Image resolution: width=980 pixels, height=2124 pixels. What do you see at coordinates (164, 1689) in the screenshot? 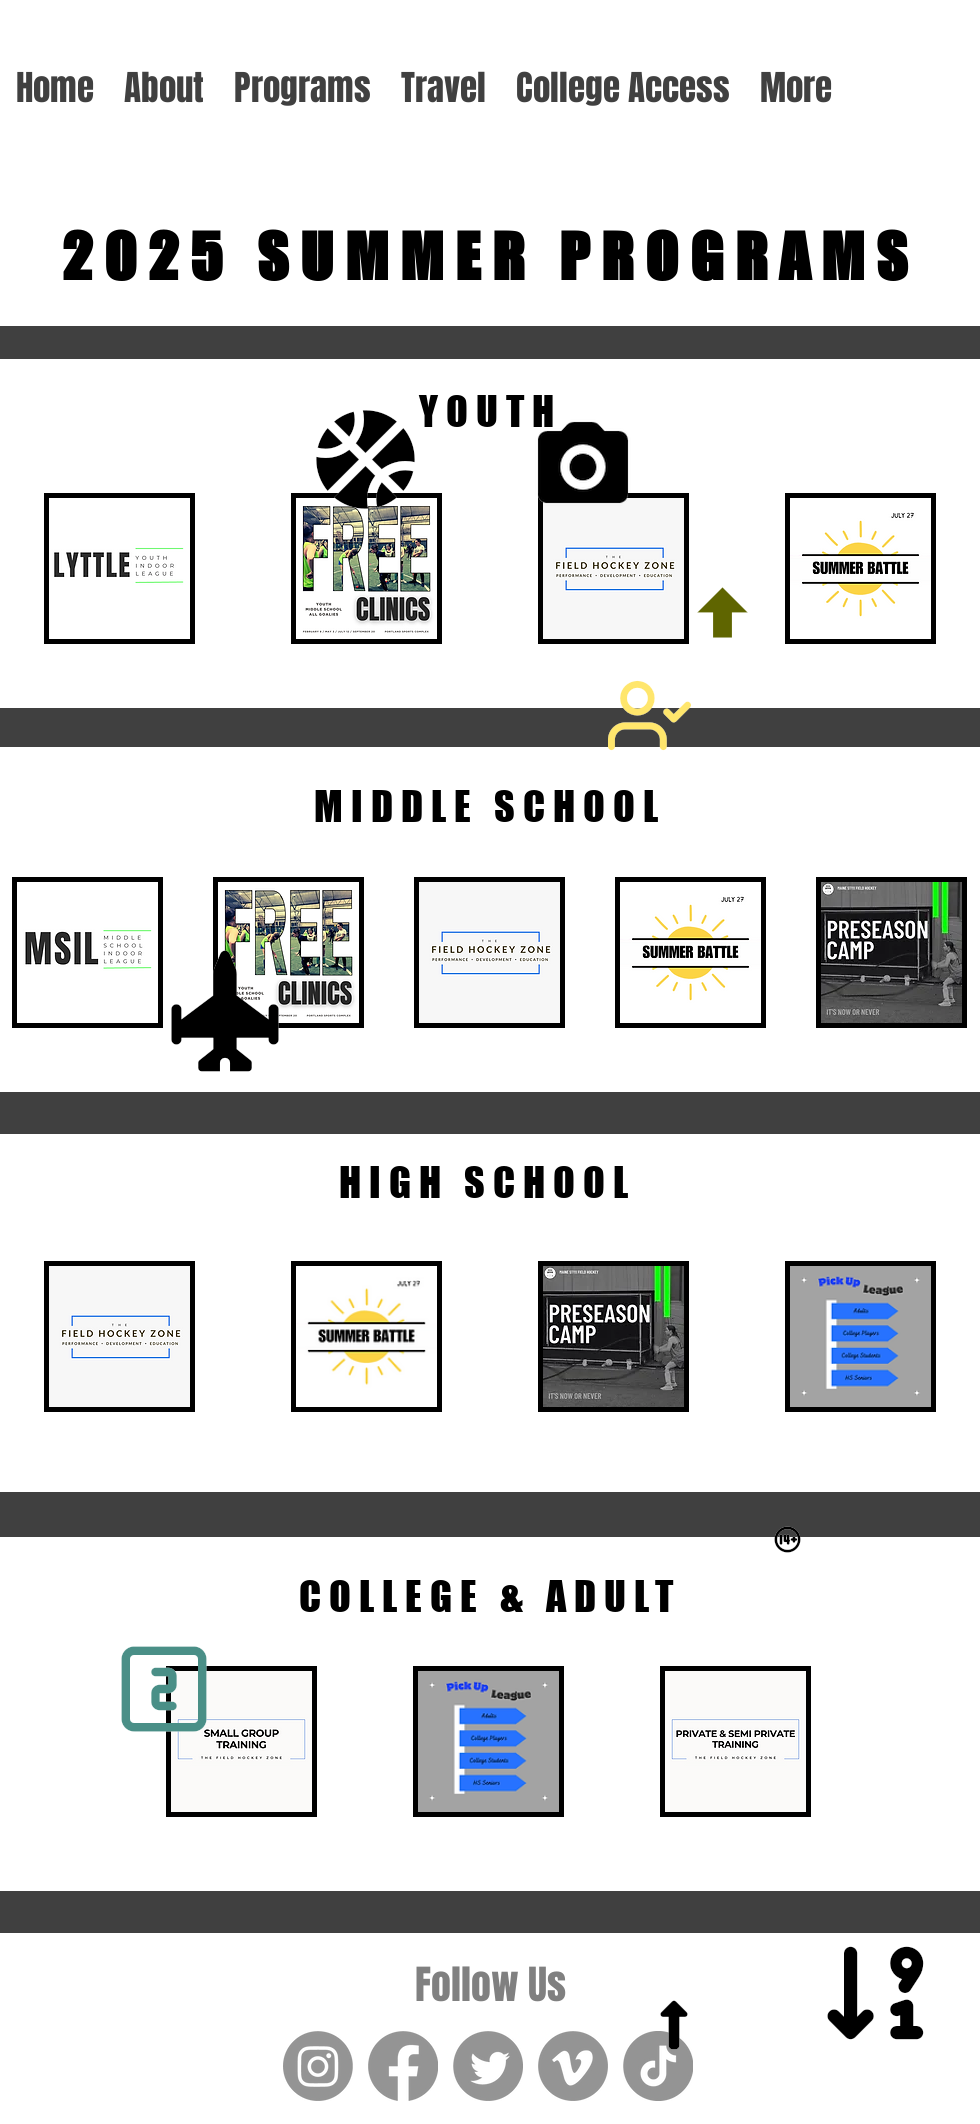
I see `indicates step 2 in a multi-step process` at bounding box center [164, 1689].